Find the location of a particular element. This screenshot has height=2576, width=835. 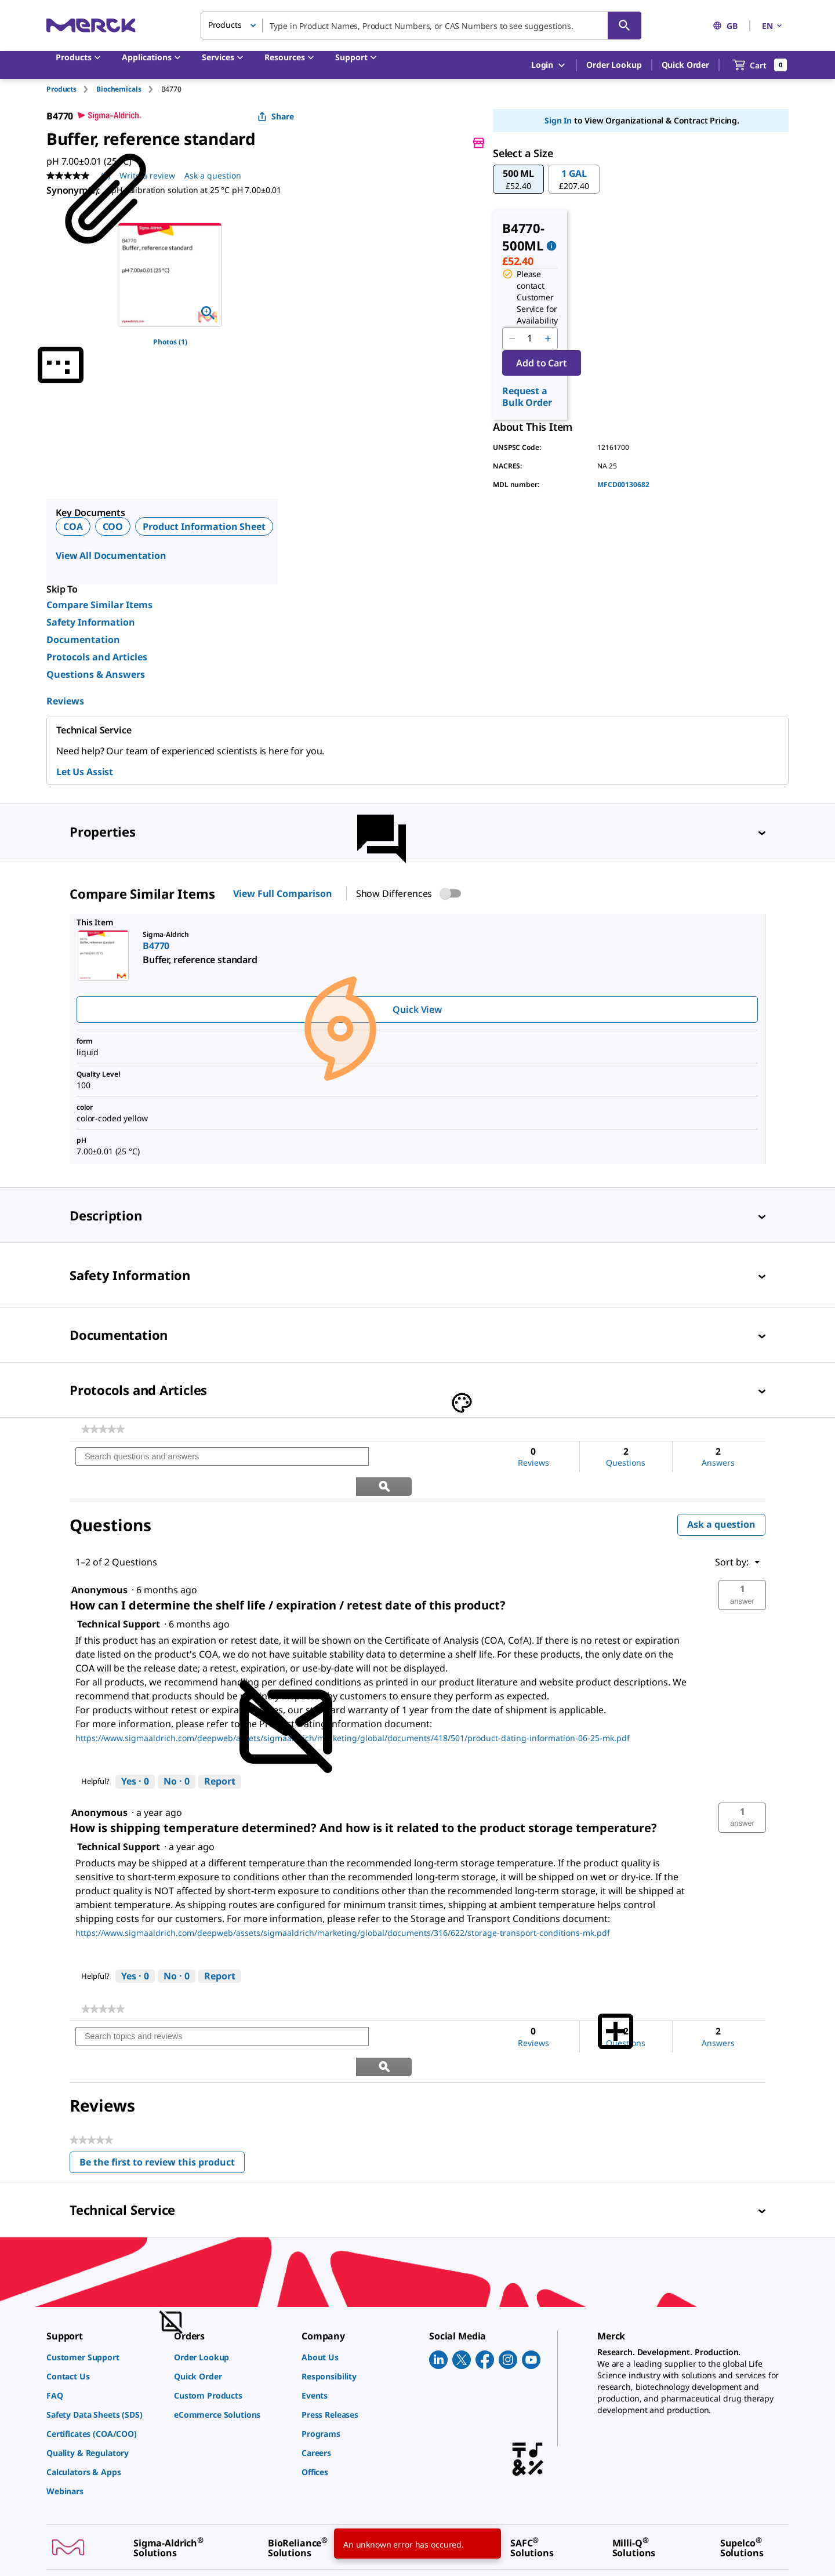

adjust image aspect ratio settings is located at coordinates (60, 365).